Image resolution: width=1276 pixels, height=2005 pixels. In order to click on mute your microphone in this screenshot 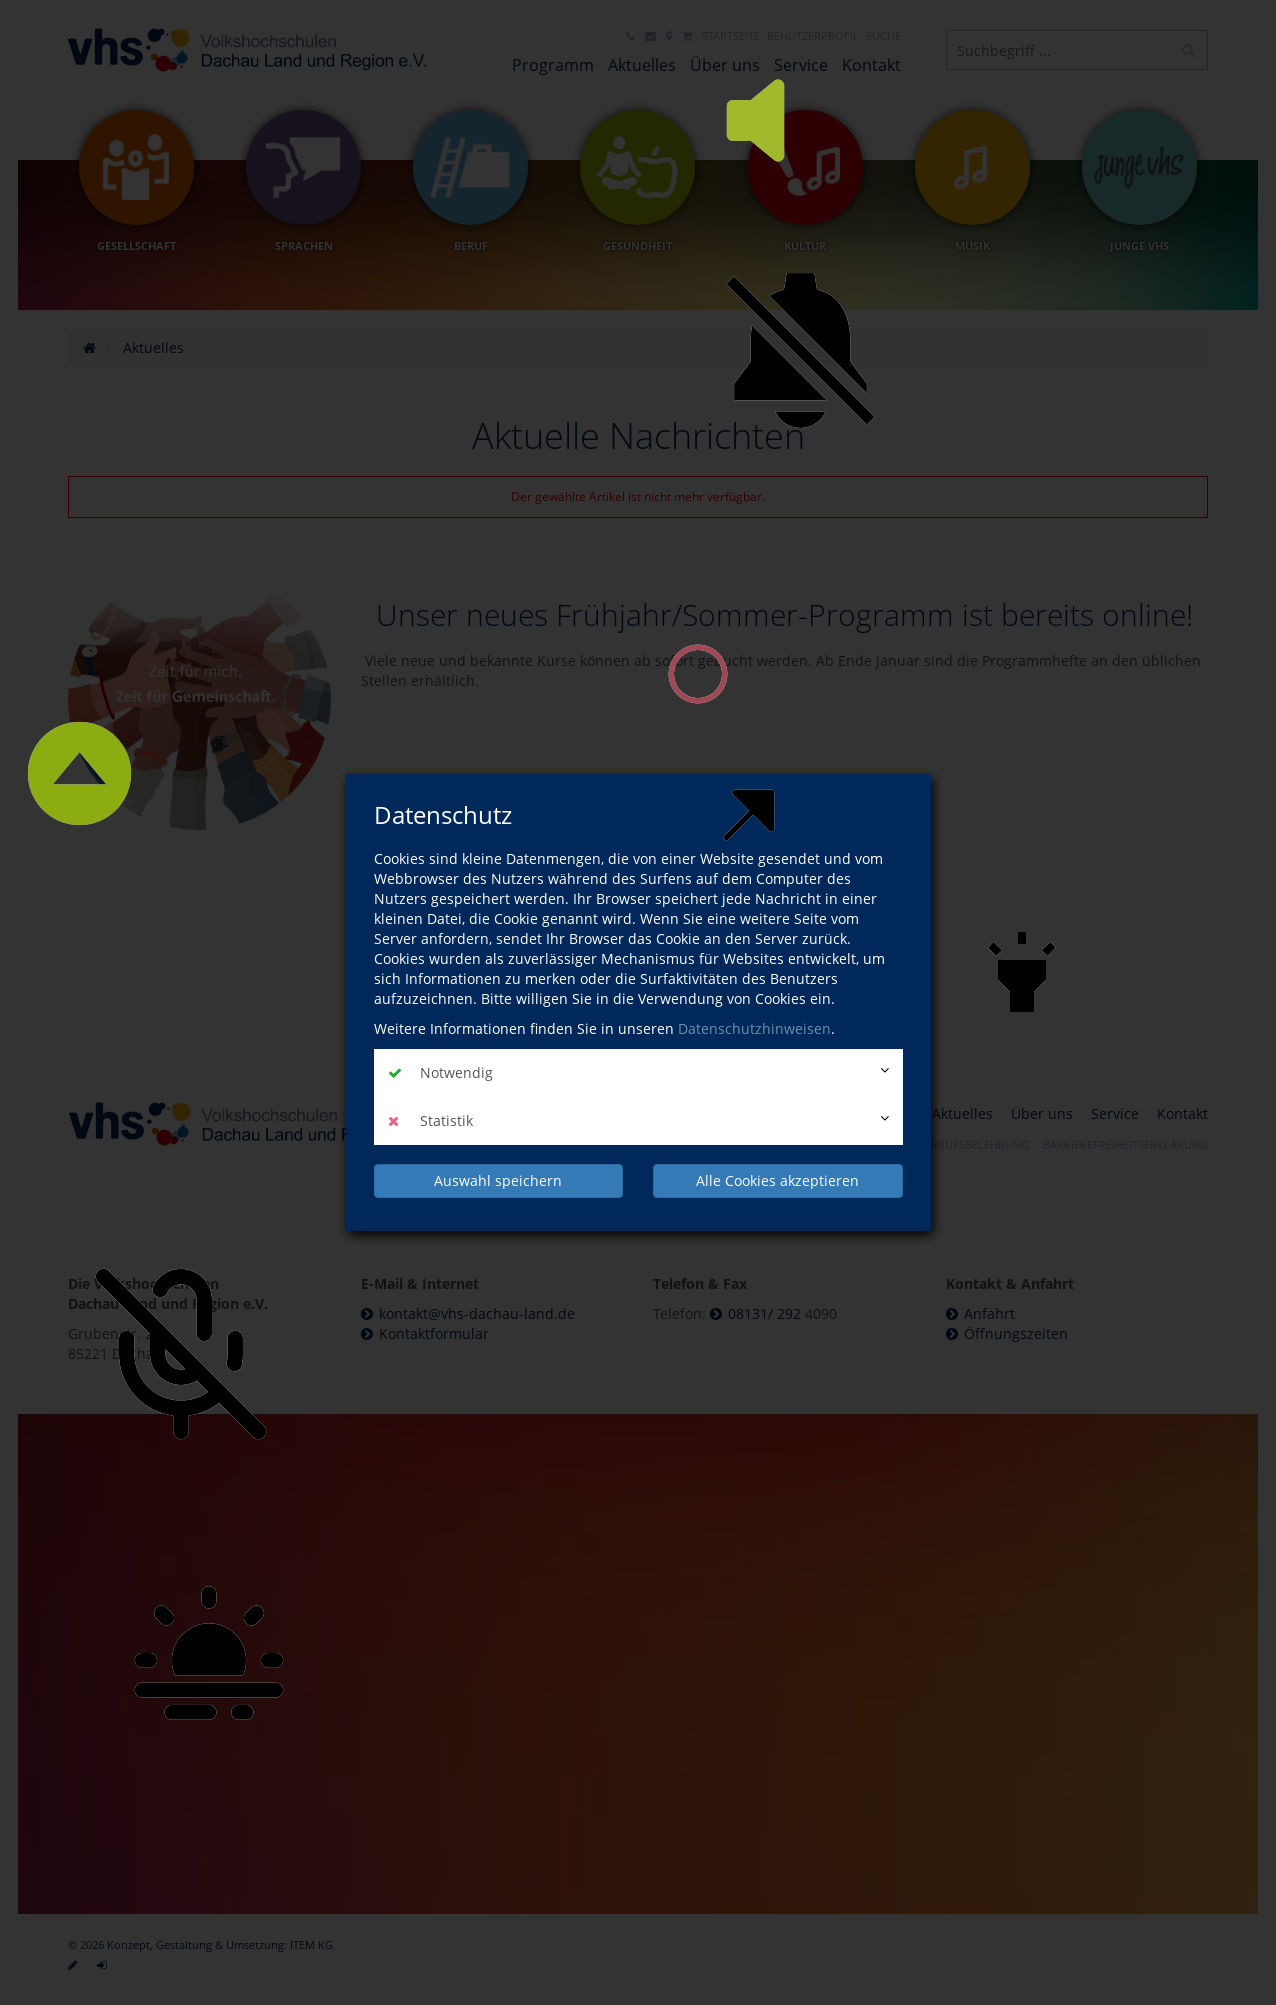, I will do `click(181, 1354)`.